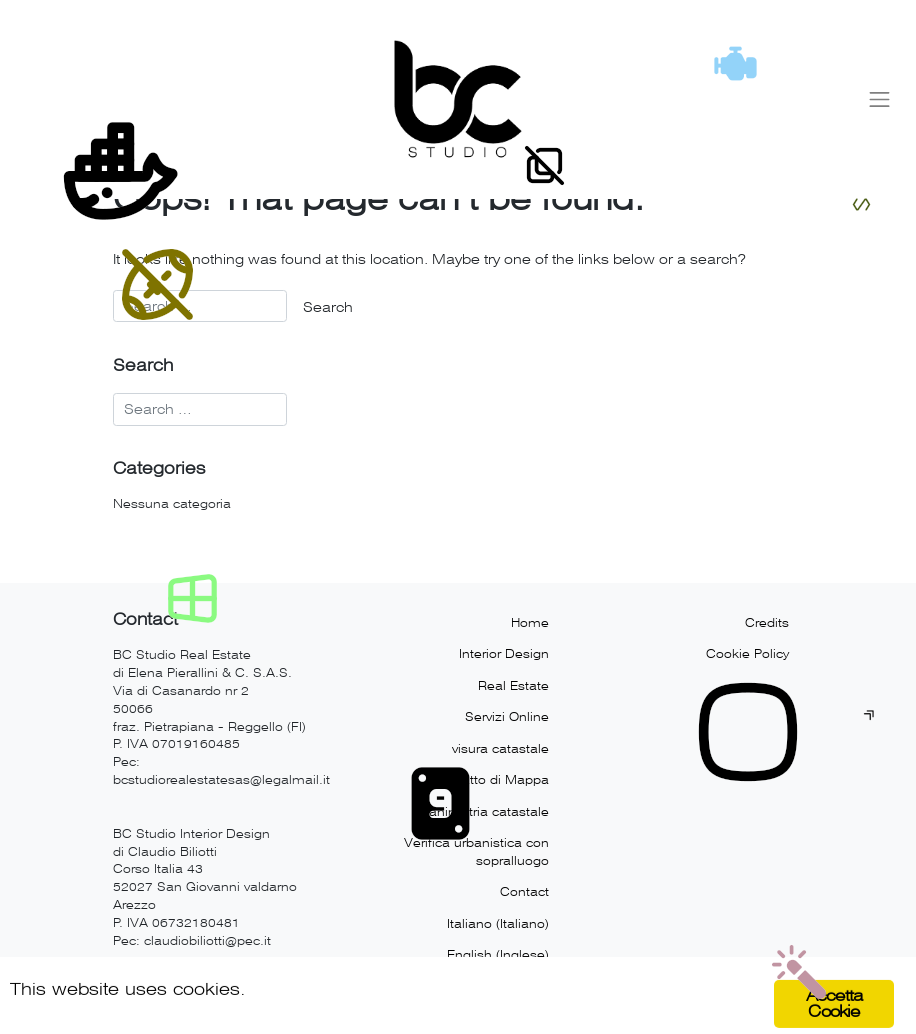 The width and height of the screenshot is (916, 1034). Describe the element at coordinates (861, 204) in the screenshot. I see `polymer project branding or logo` at that location.